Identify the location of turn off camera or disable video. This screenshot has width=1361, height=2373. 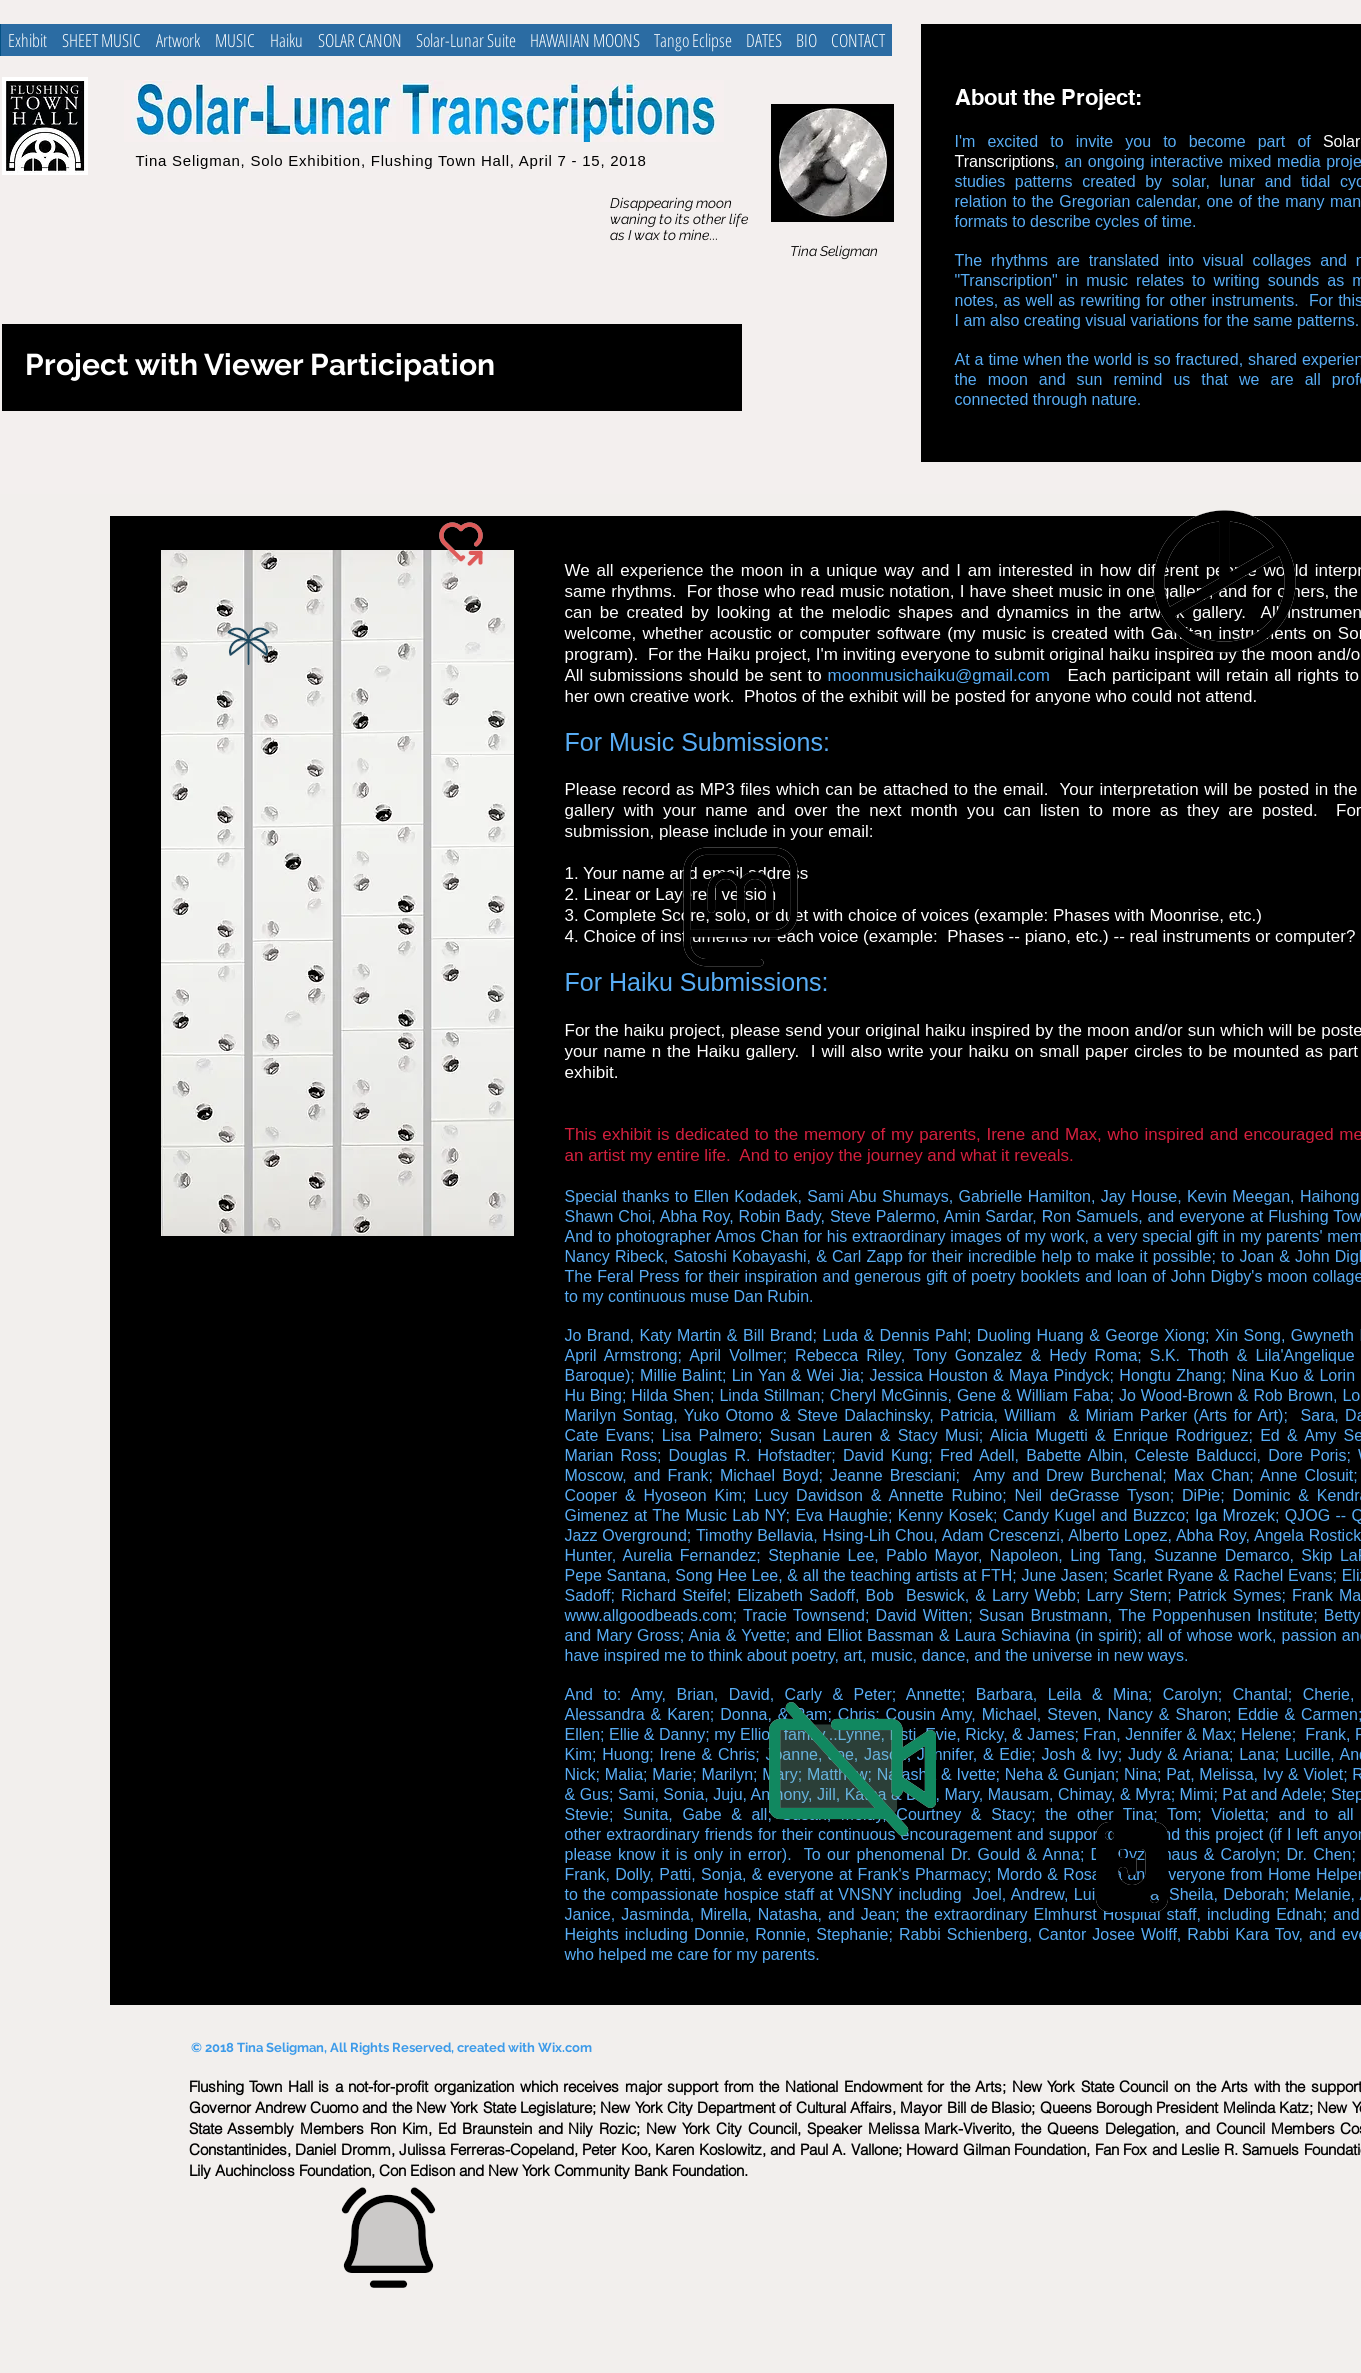
(847, 1769).